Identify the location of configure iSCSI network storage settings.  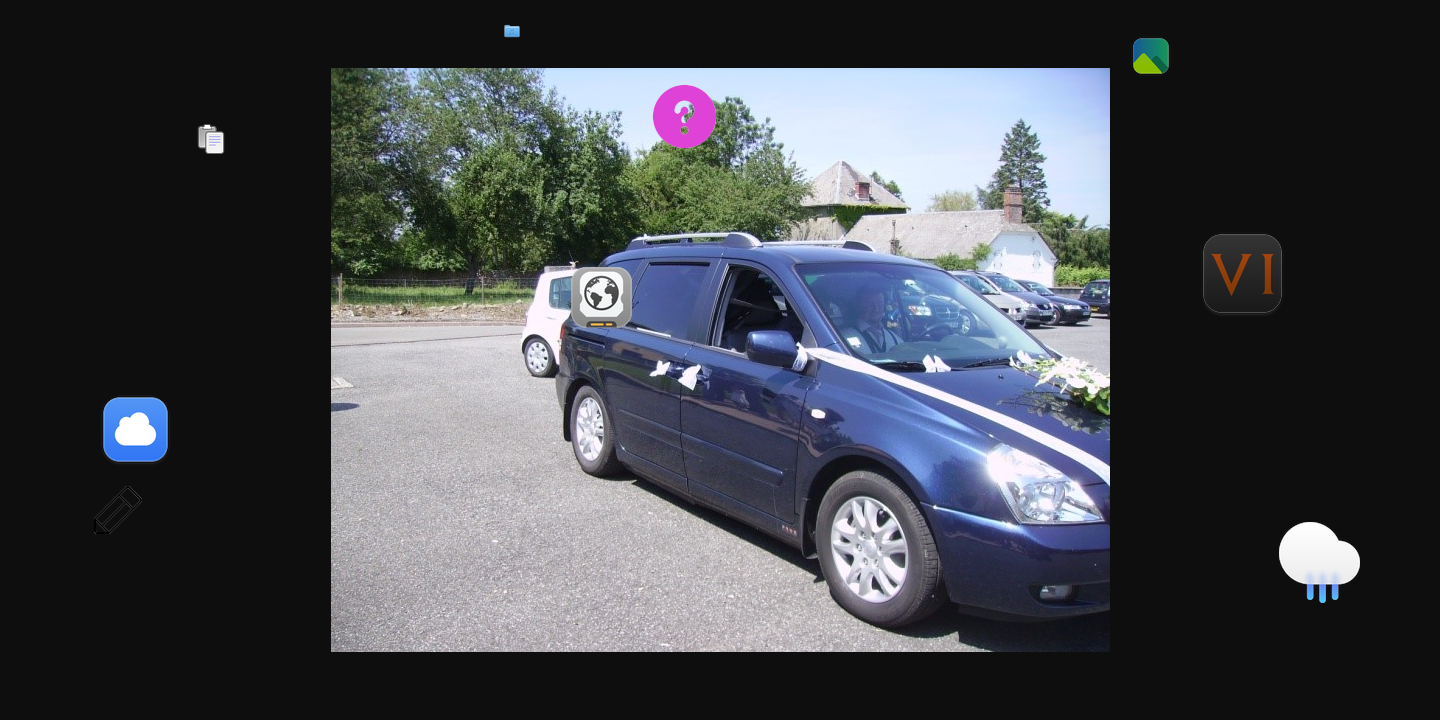
(601, 298).